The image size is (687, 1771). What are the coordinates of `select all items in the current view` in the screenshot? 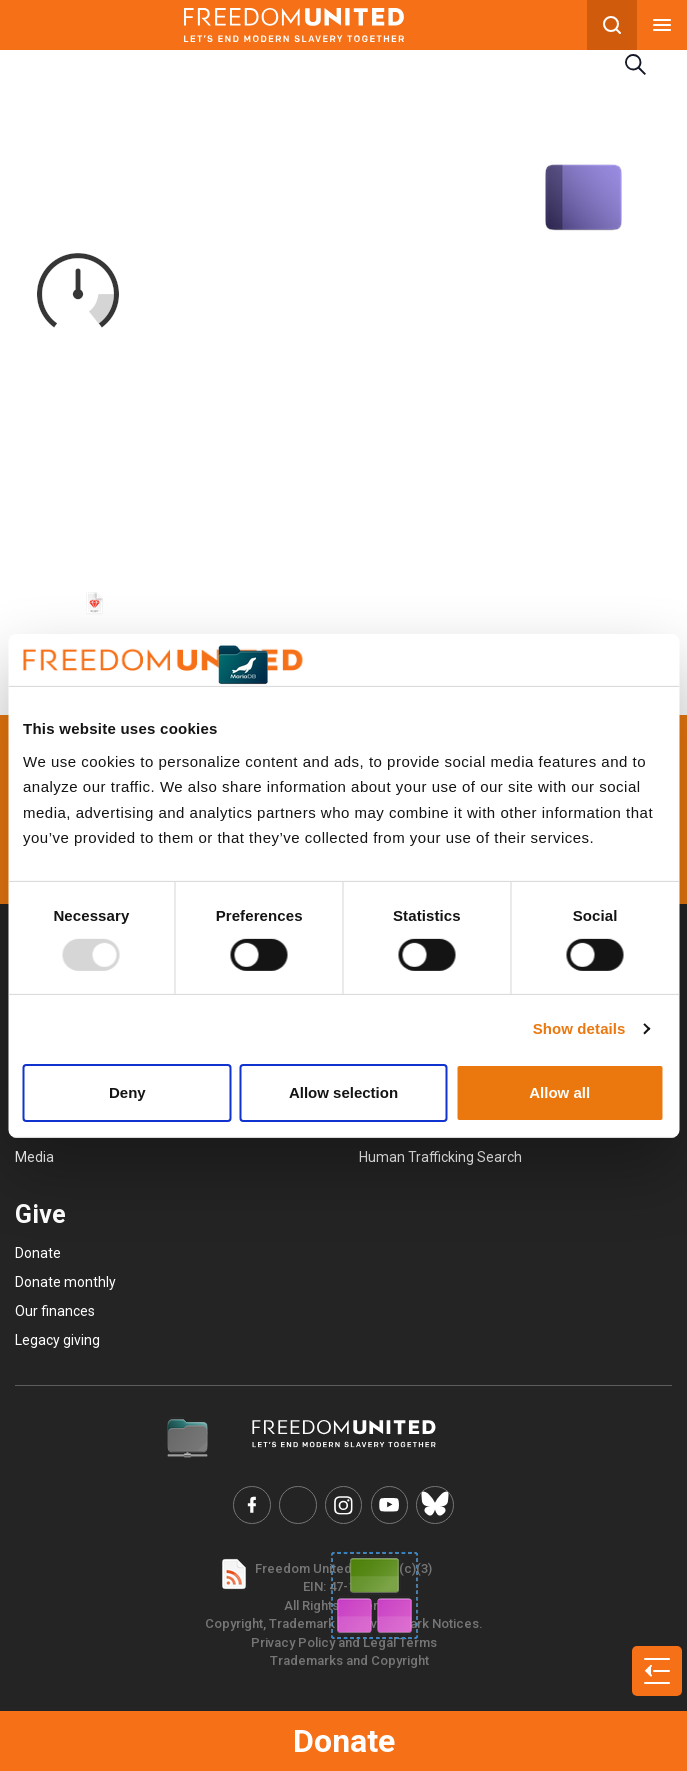 It's located at (374, 1595).